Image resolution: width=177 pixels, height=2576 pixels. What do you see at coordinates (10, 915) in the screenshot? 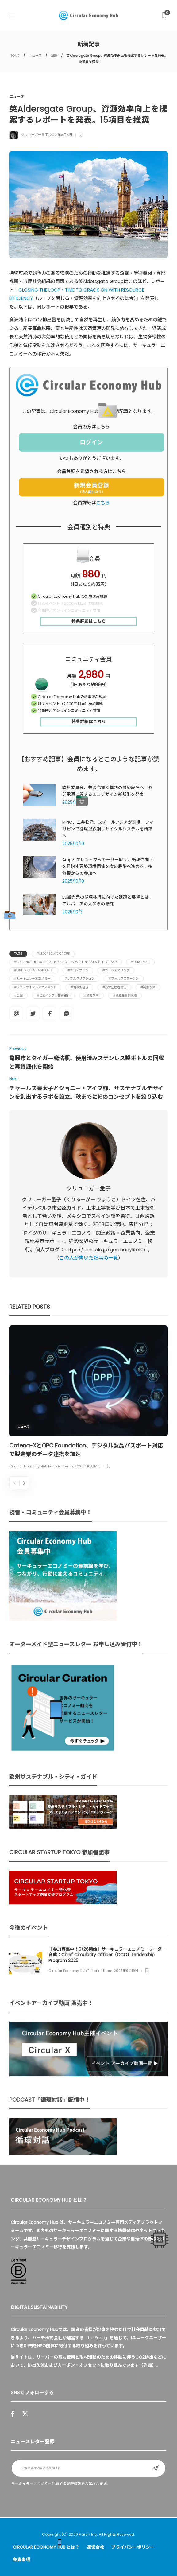
I see `folder containing chocolatey package manager files` at bounding box center [10, 915].